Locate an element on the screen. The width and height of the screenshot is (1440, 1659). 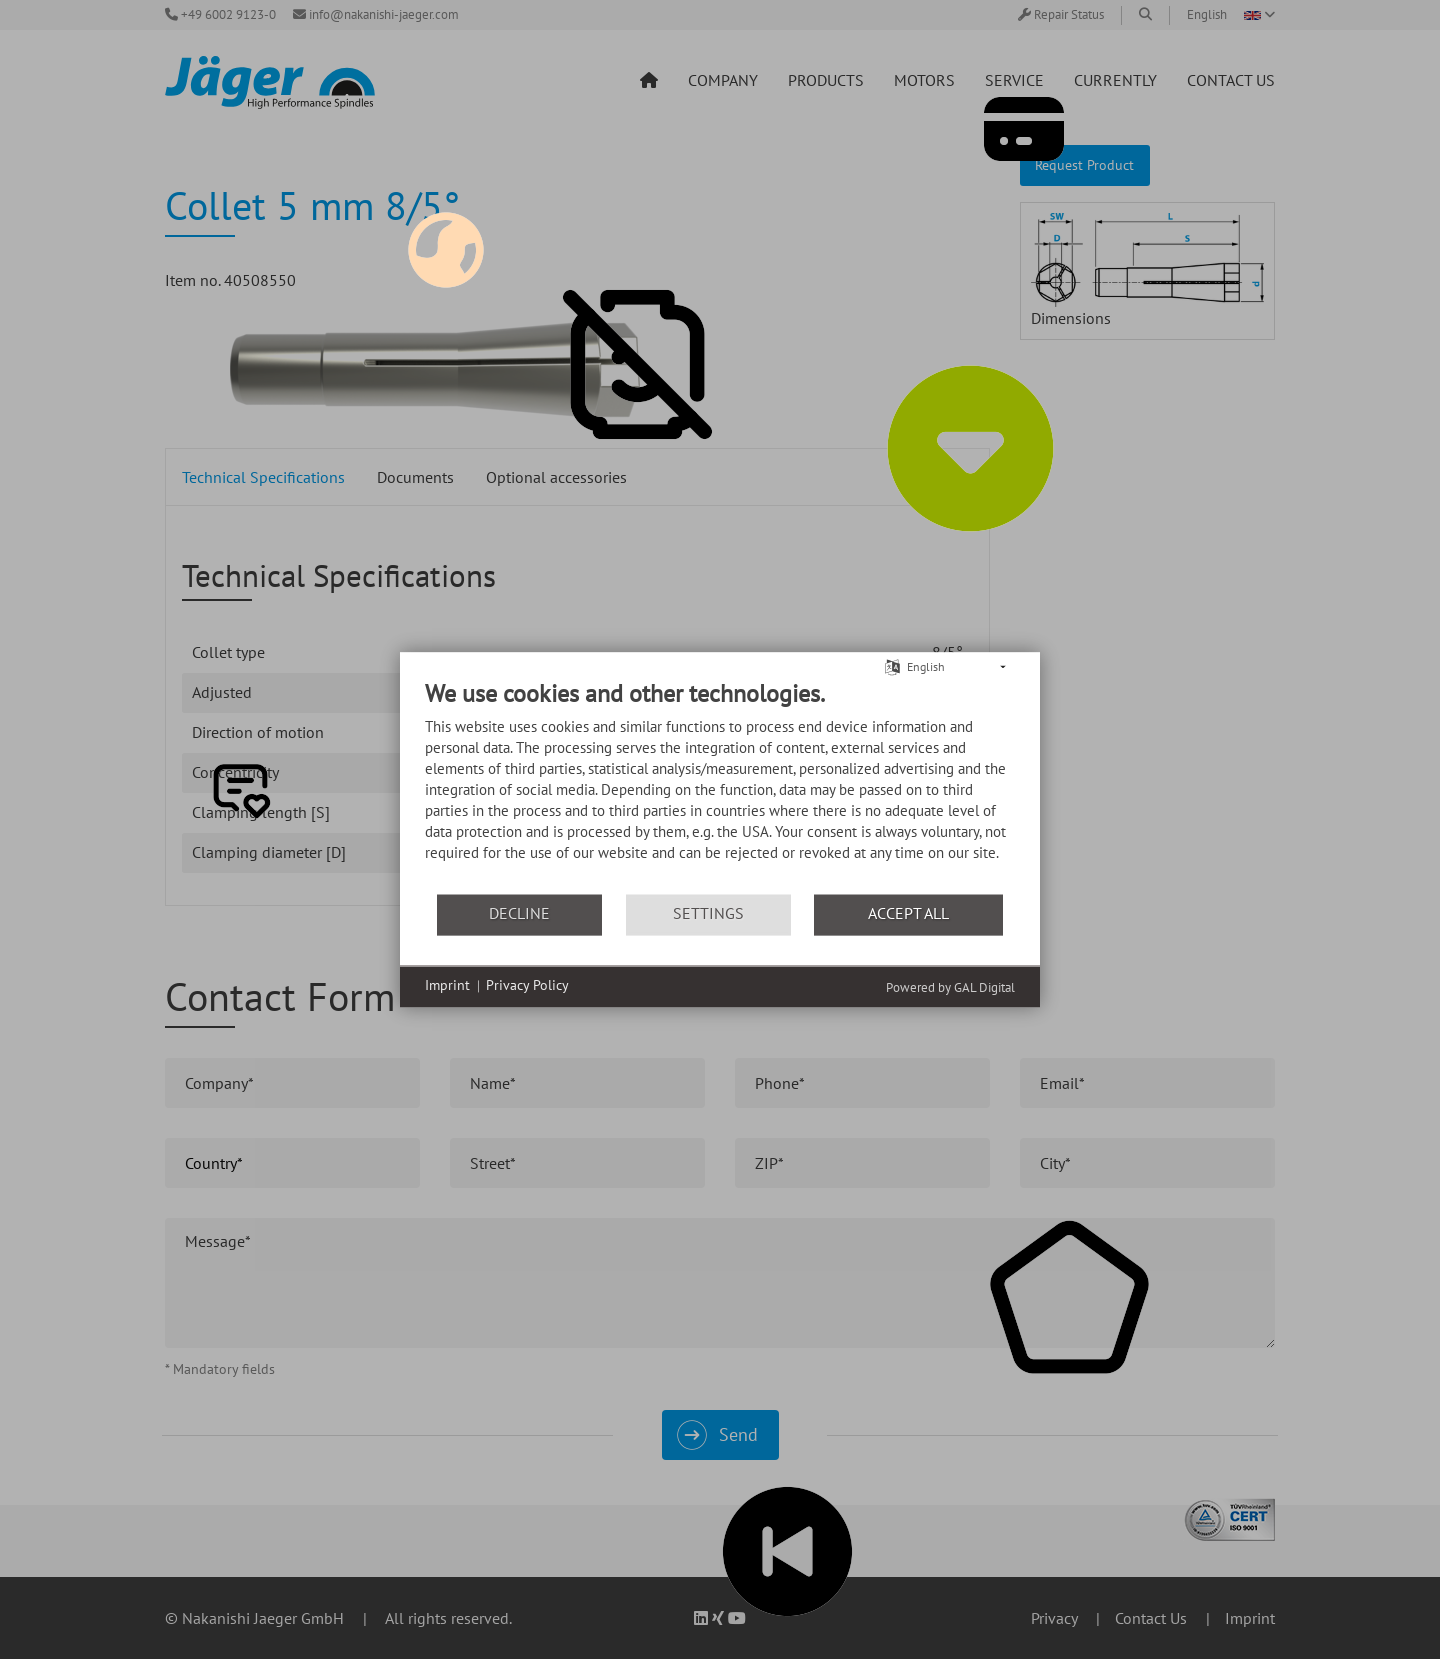
access global or international settings is located at coordinates (446, 250).